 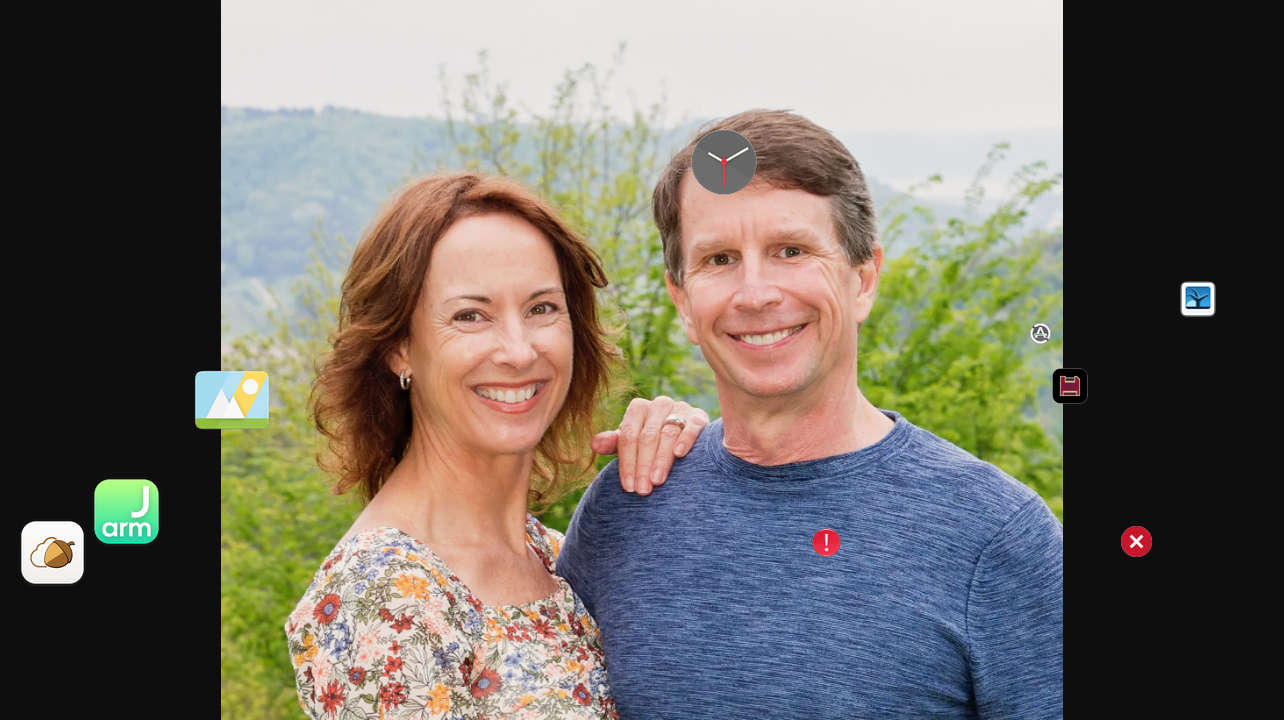 What do you see at coordinates (126, 511) in the screenshot?
I see `launch JArmEmu ARM assembly emulator` at bounding box center [126, 511].